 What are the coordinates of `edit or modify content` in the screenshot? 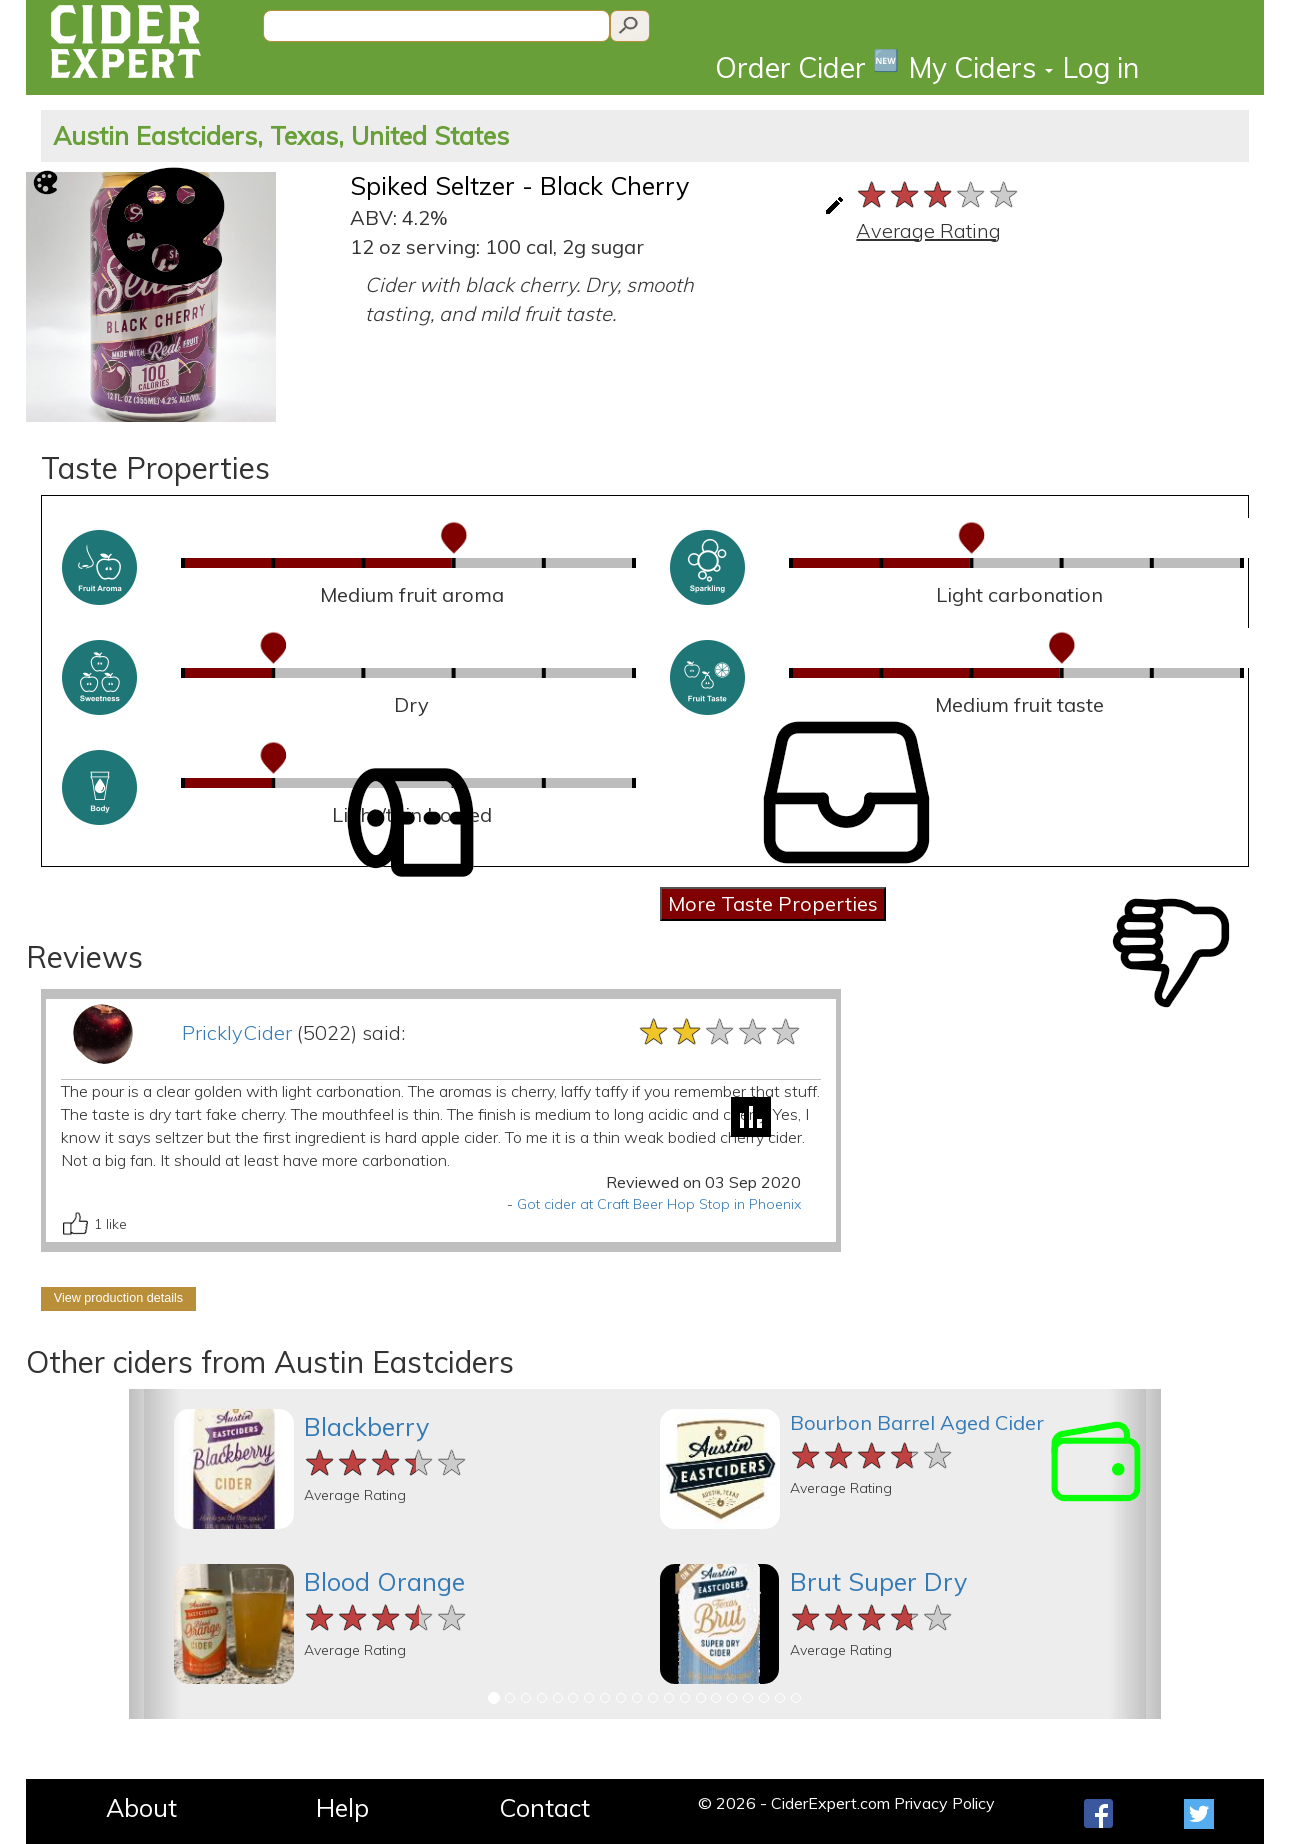 It's located at (834, 205).